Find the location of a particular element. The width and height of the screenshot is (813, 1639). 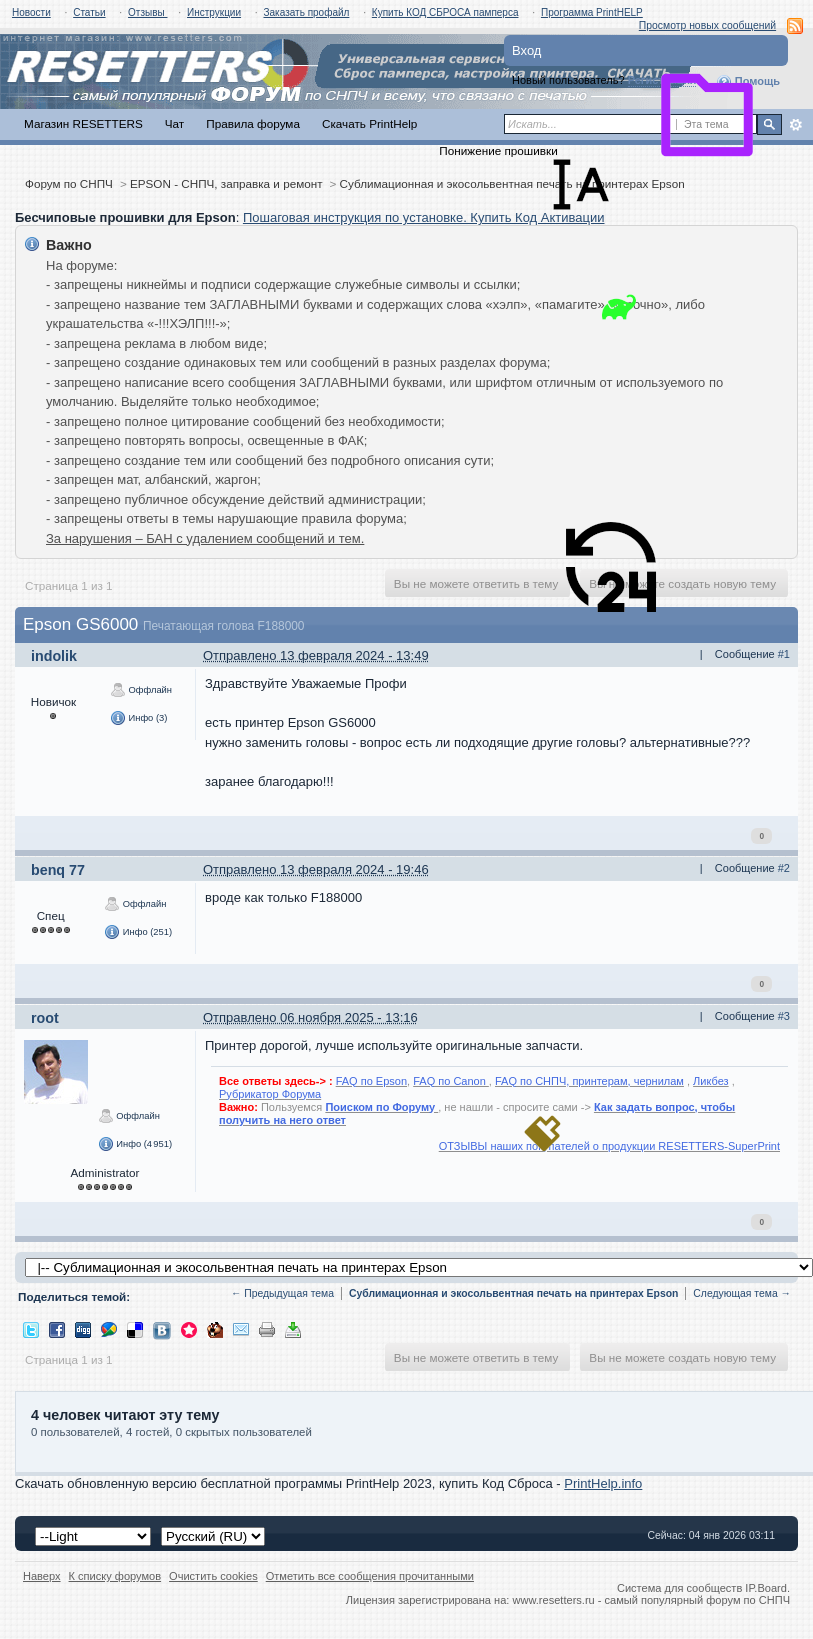

adjust text line height spacing is located at coordinates (581, 184).